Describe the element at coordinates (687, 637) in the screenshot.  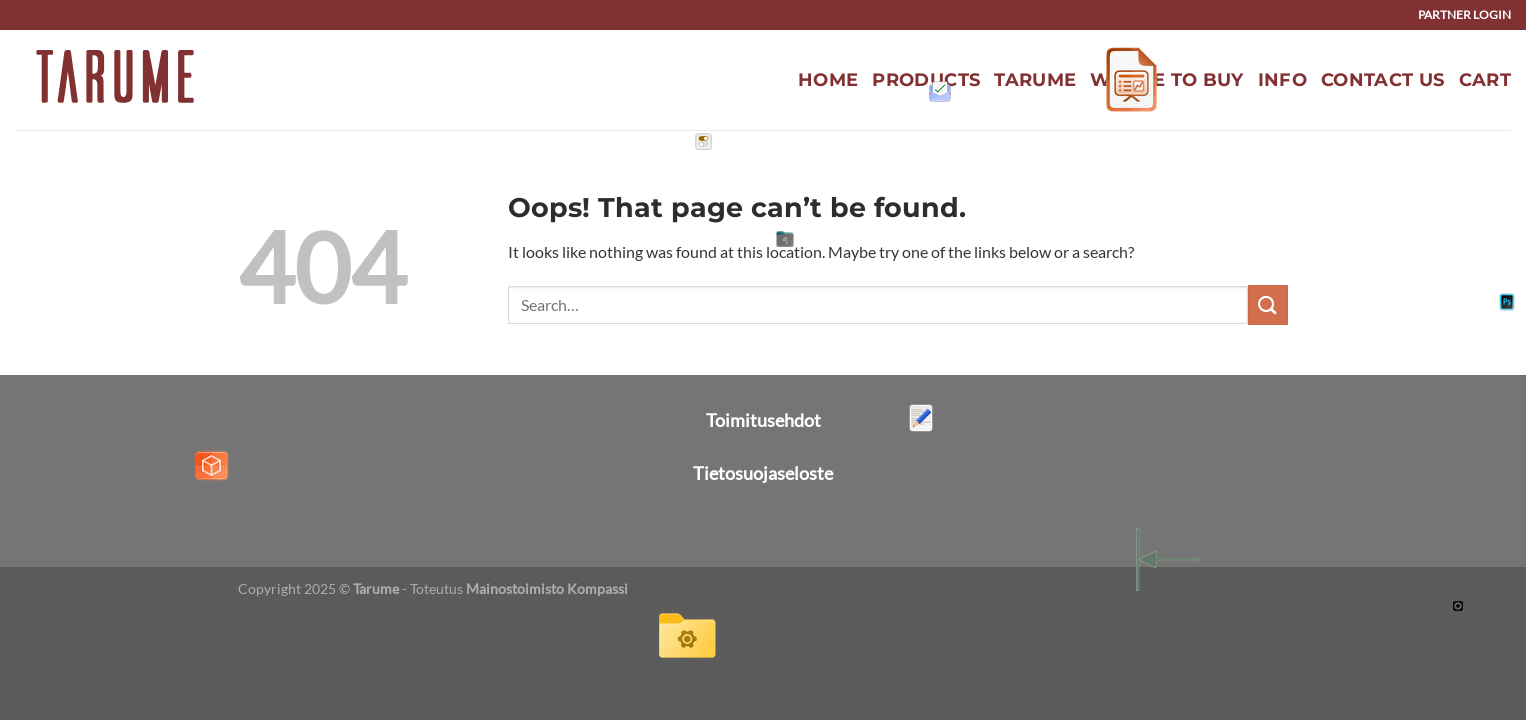
I see `open folder settings or configuration options` at that location.